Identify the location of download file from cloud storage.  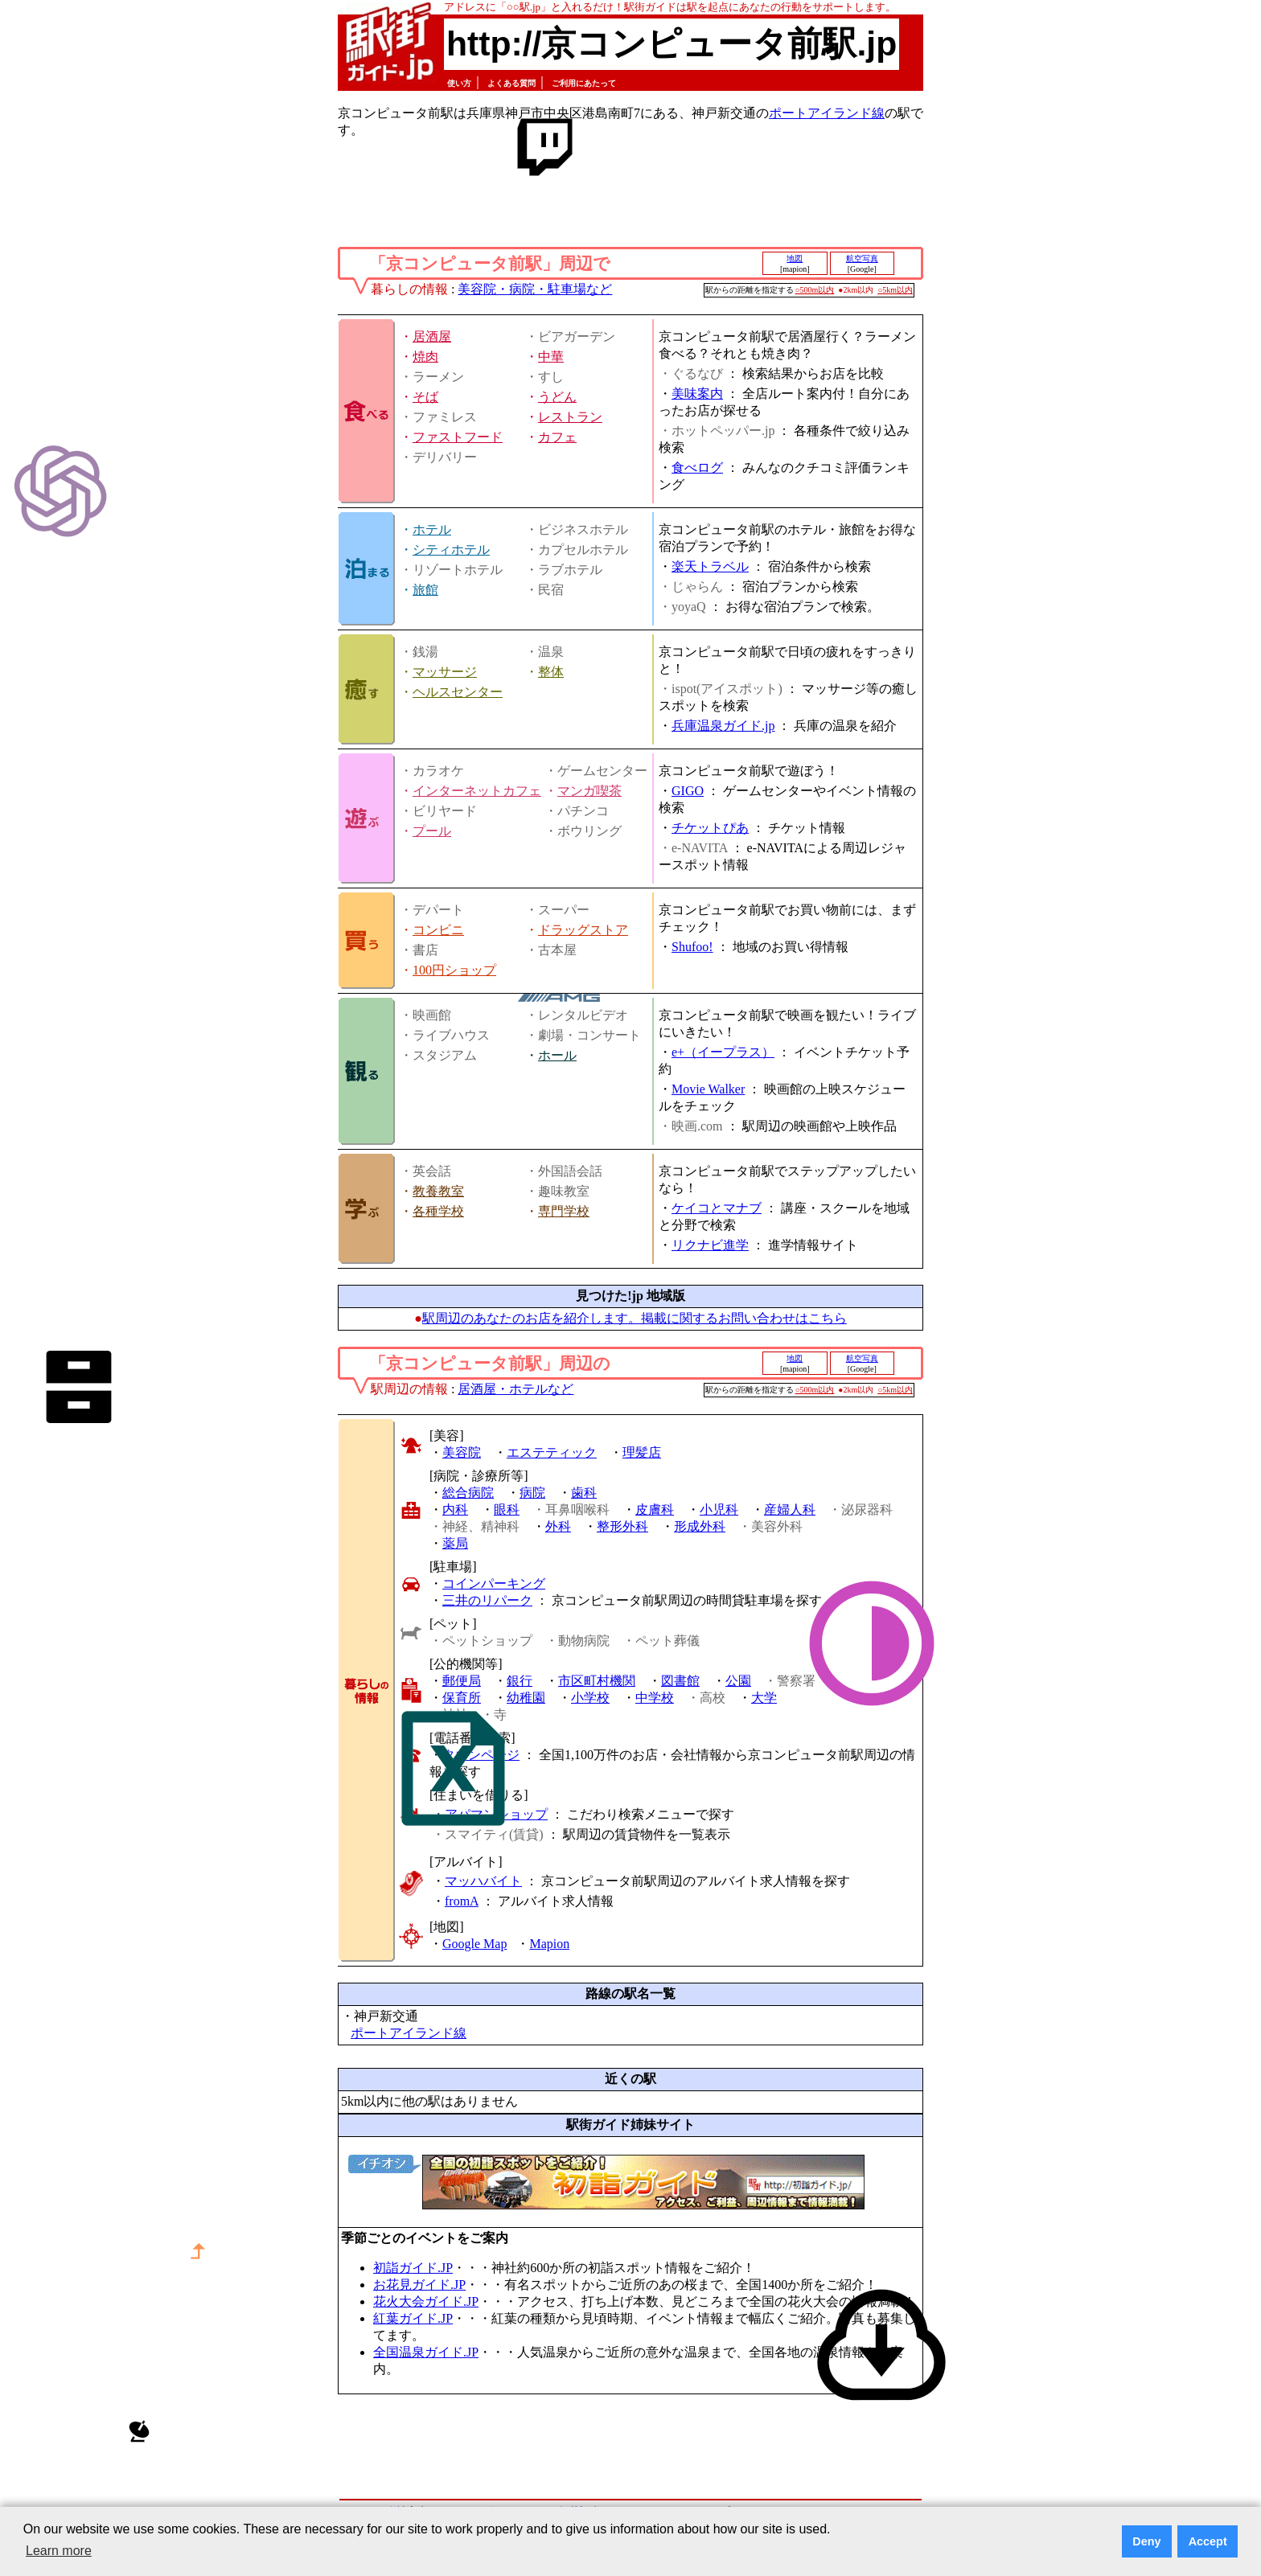
(881, 2348).